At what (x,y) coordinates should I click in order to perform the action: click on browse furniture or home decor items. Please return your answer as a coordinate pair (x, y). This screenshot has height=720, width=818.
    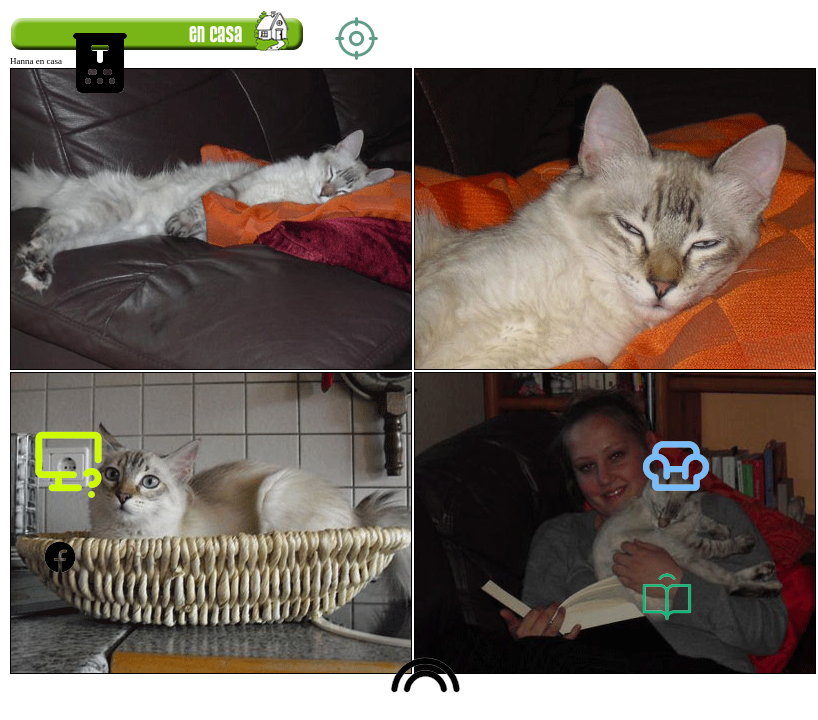
    Looking at the image, I should click on (676, 467).